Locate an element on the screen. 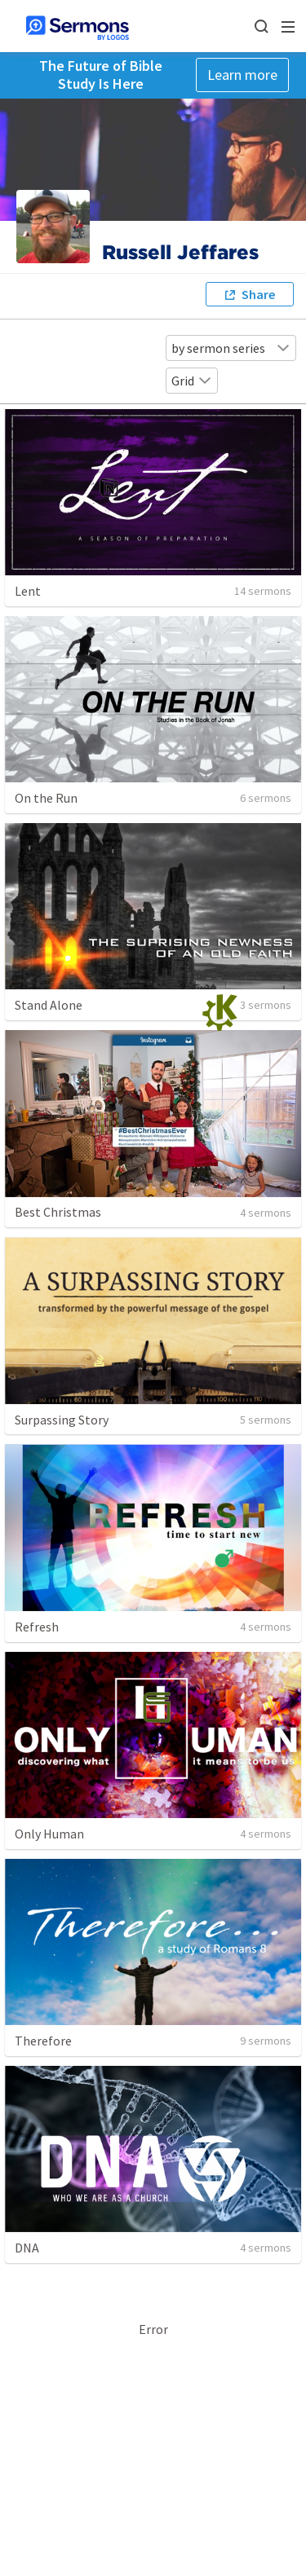 The width and height of the screenshot is (306, 2576). visit stack overflow website is located at coordinates (99, 1360).